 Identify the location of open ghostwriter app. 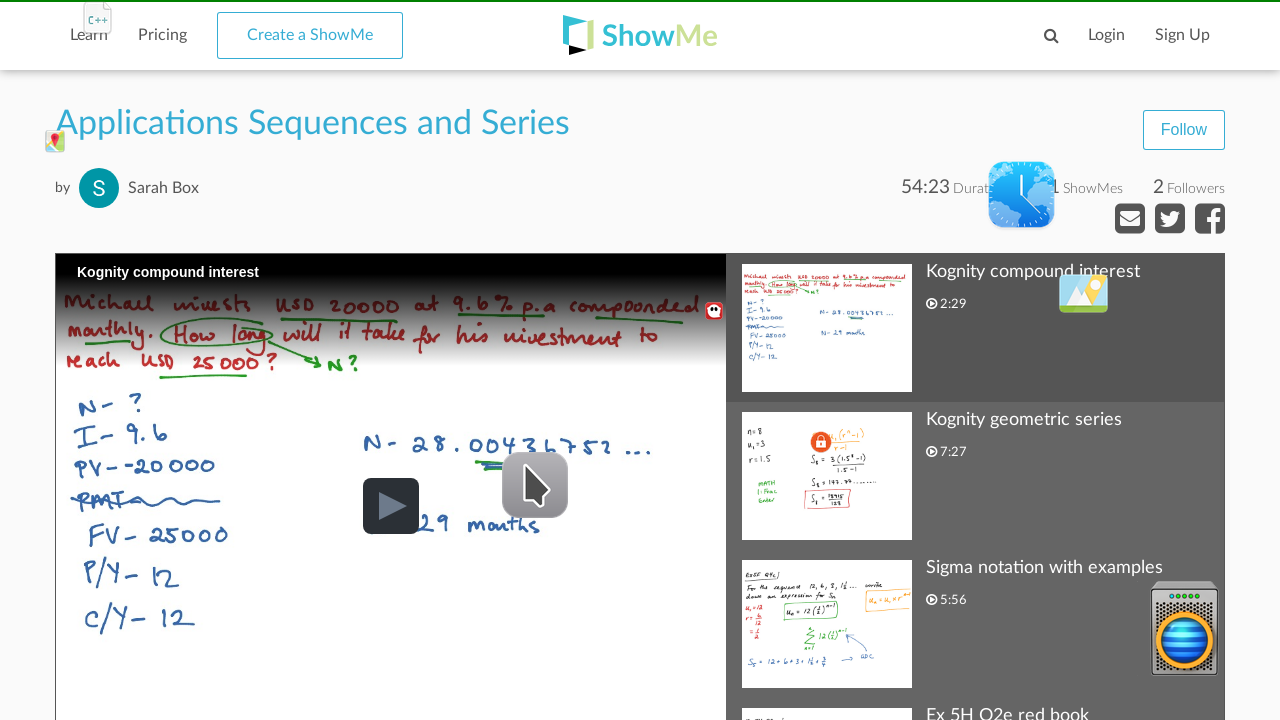
(714, 311).